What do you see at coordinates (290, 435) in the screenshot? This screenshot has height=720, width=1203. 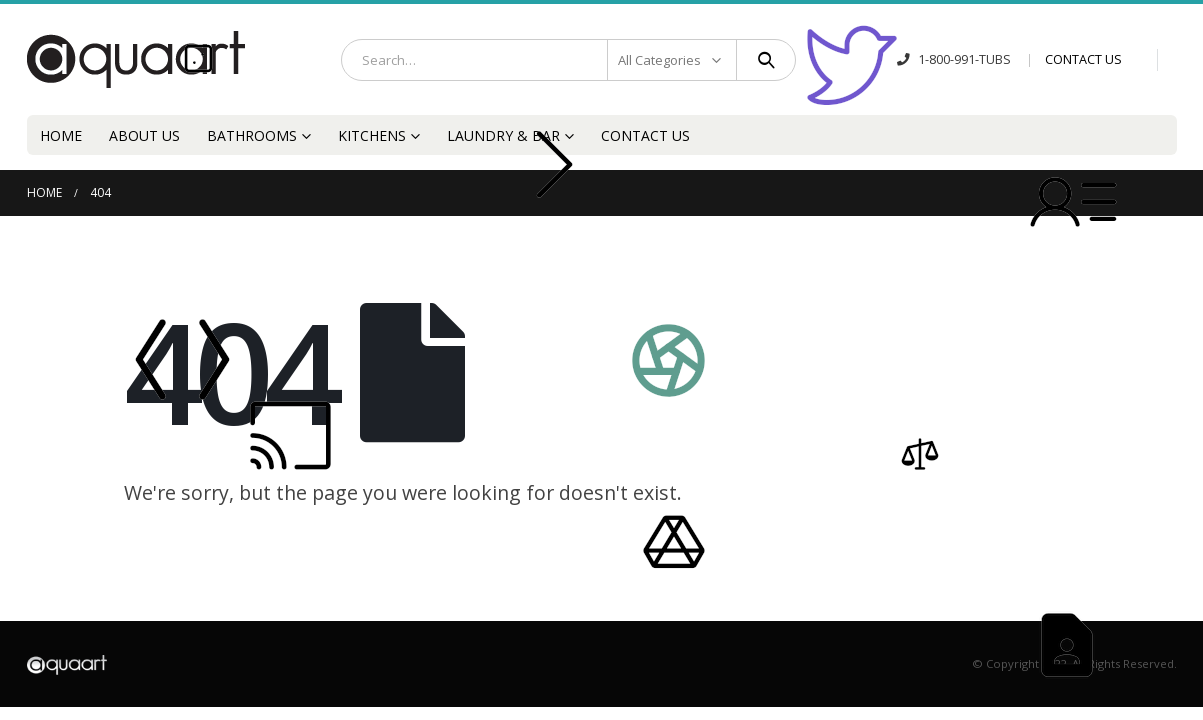 I see `cast your screen to another device` at bounding box center [290, 435].